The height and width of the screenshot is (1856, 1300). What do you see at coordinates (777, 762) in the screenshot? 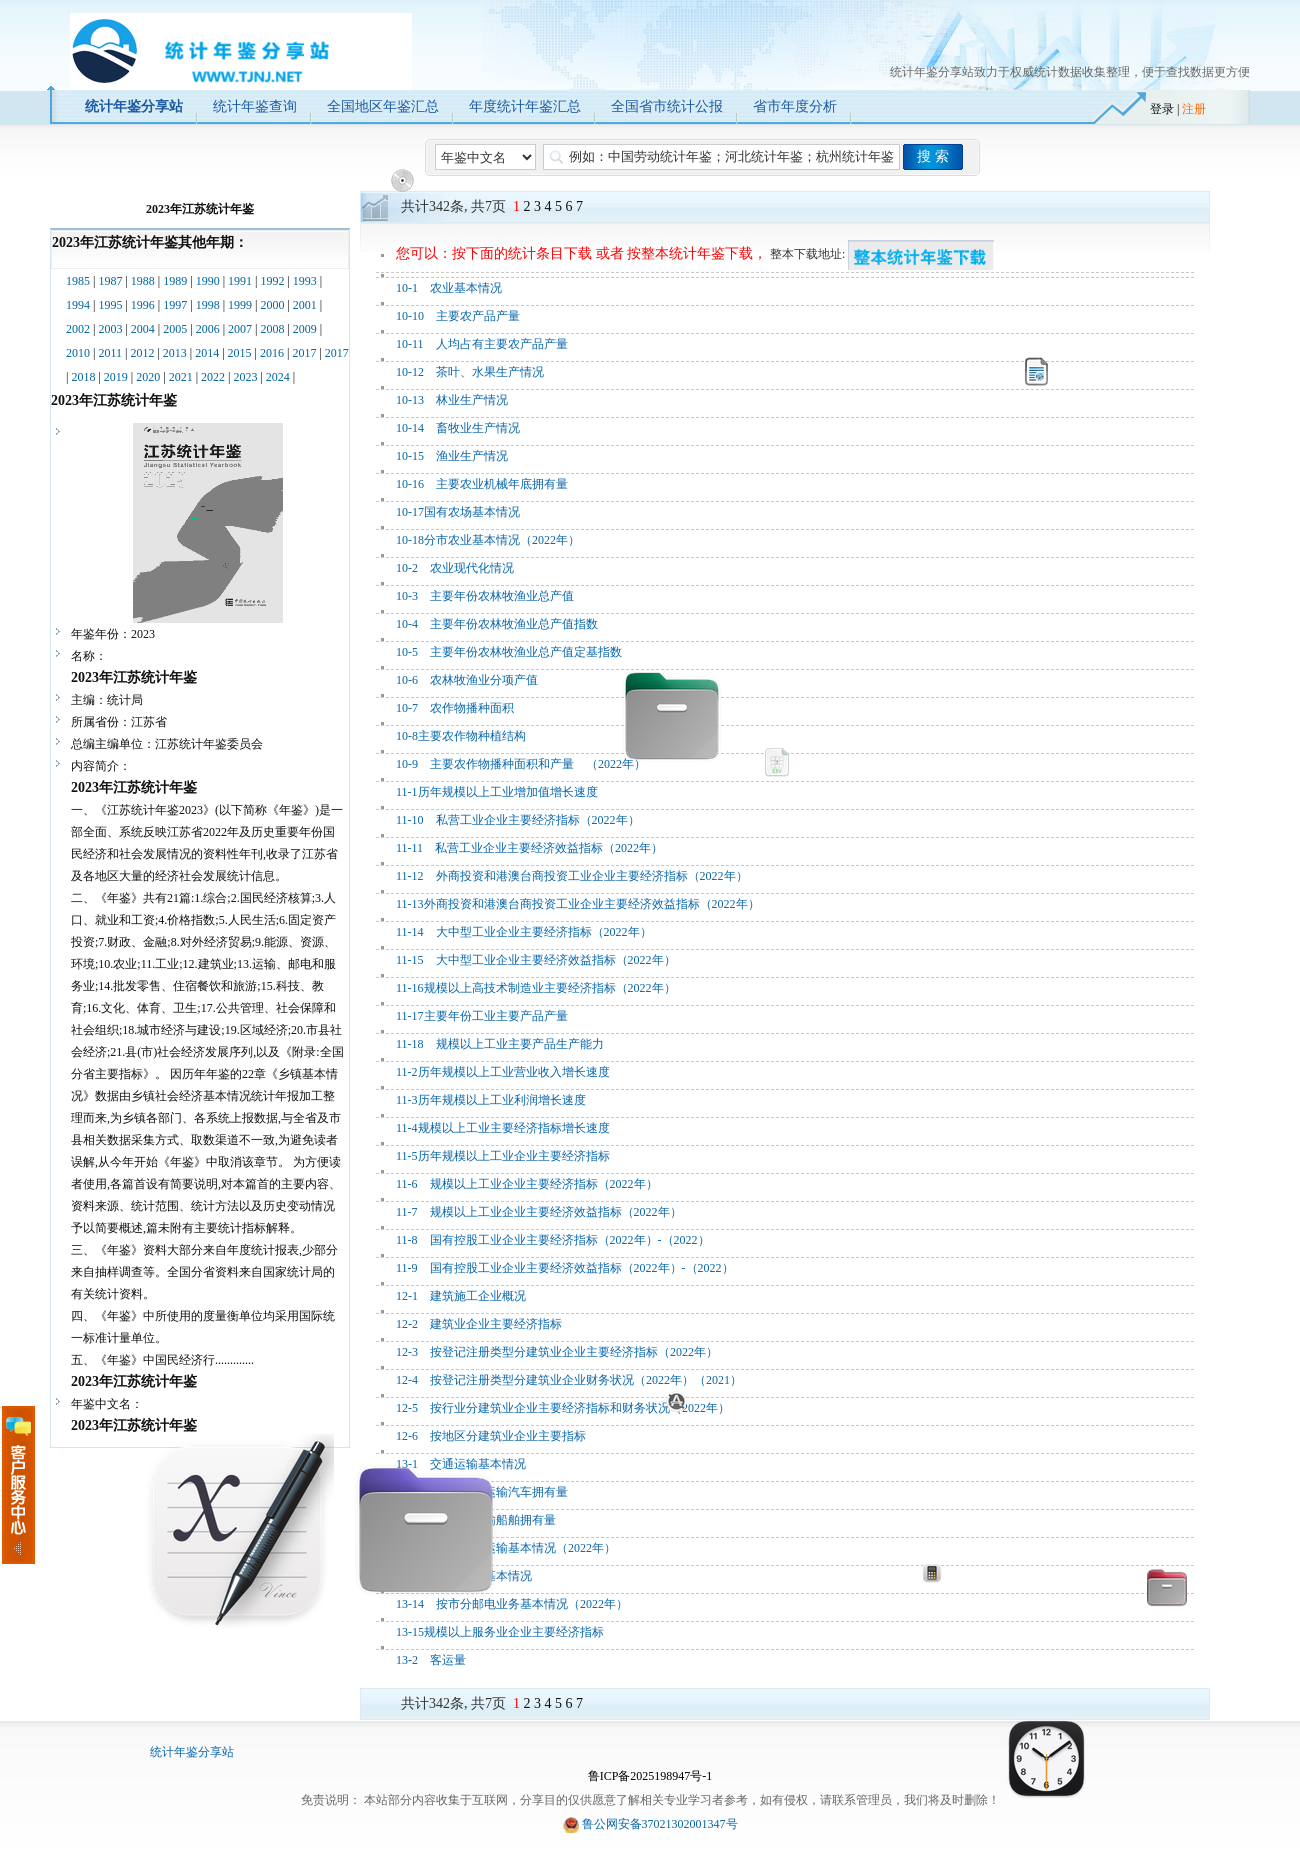
I see `open a CSV spreadsheet file` at bounding box center [777, 762].